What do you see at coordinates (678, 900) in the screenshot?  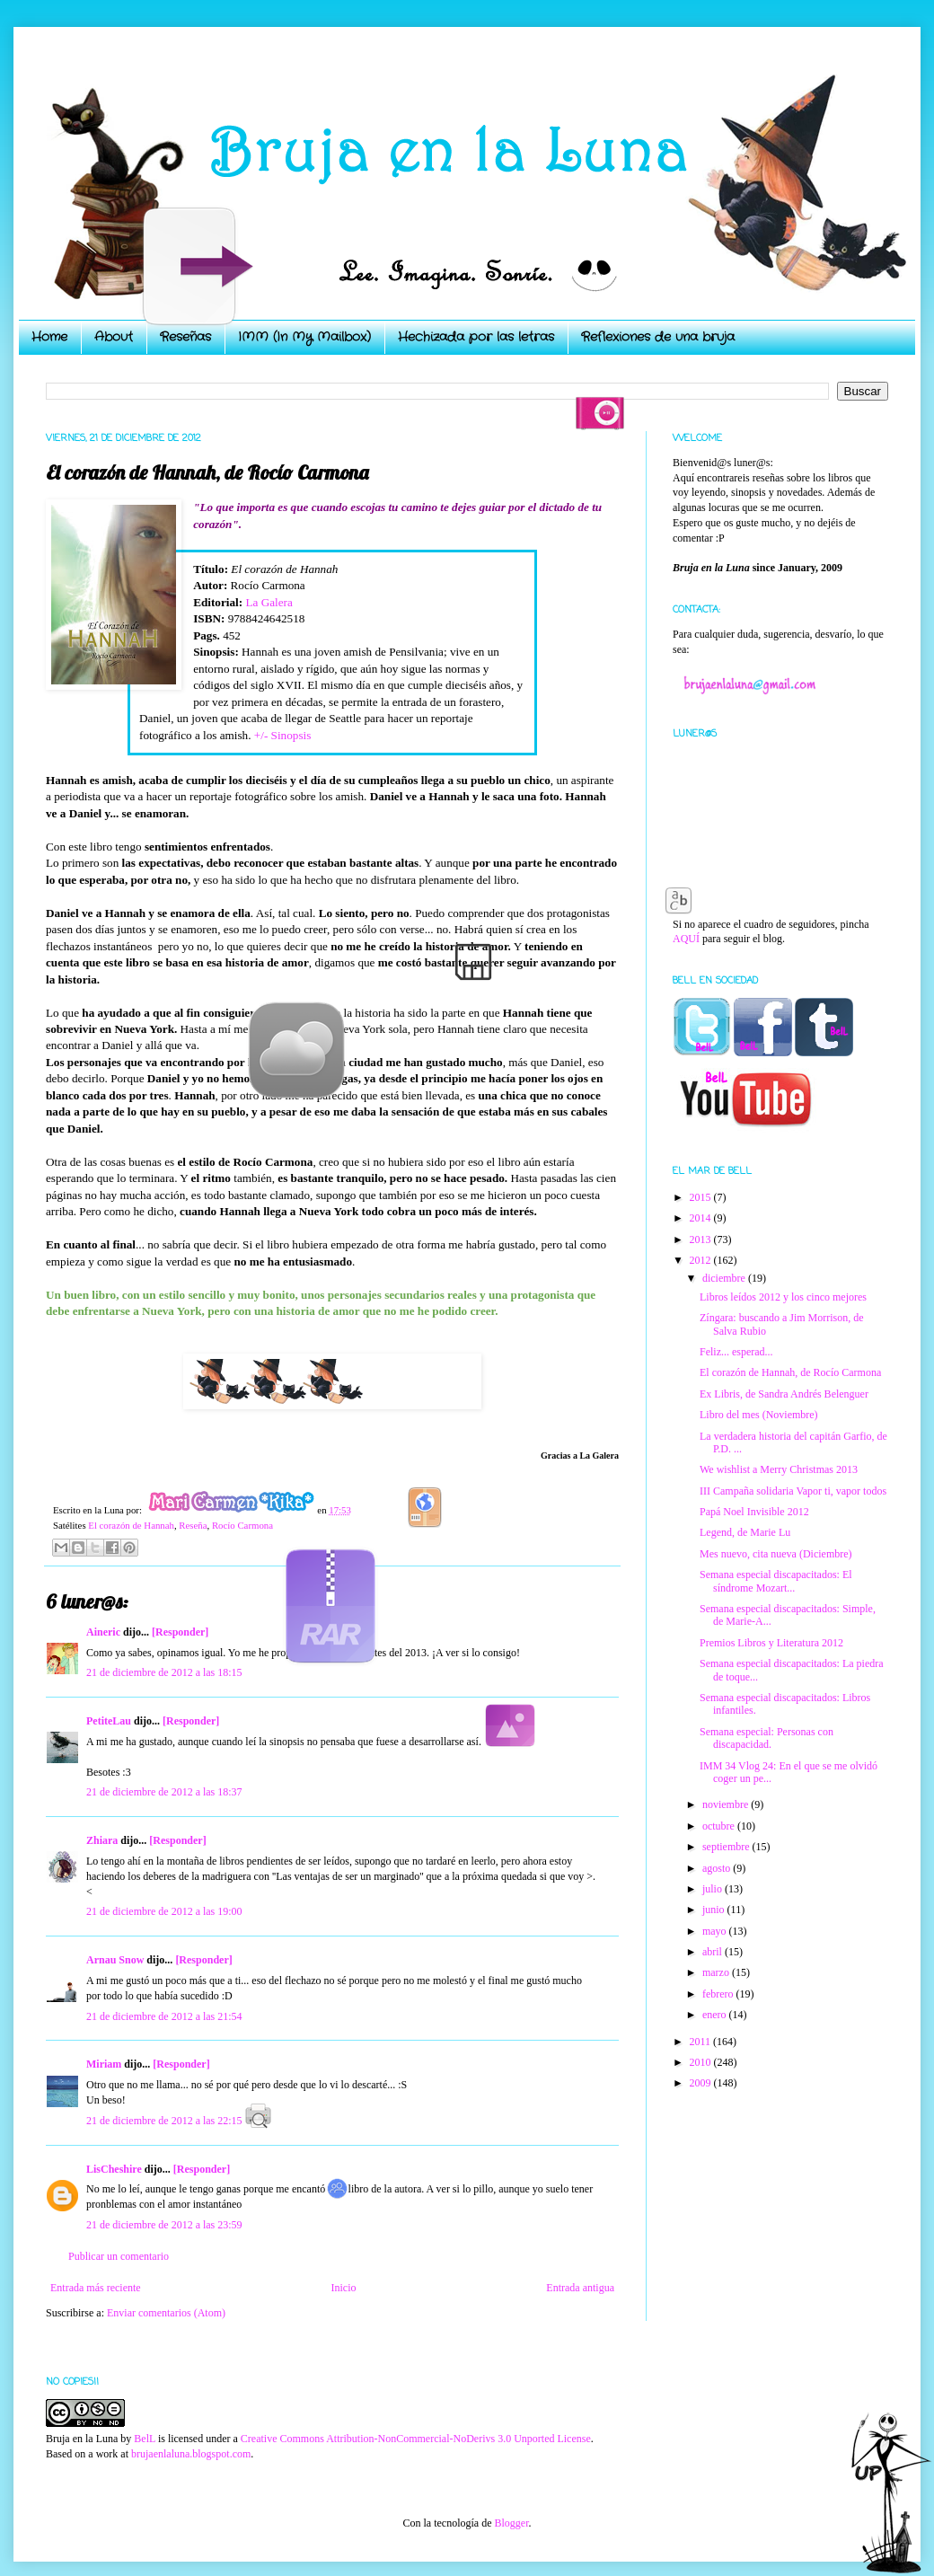 I see `open the font viewer application` at bounding box center [678, 900].